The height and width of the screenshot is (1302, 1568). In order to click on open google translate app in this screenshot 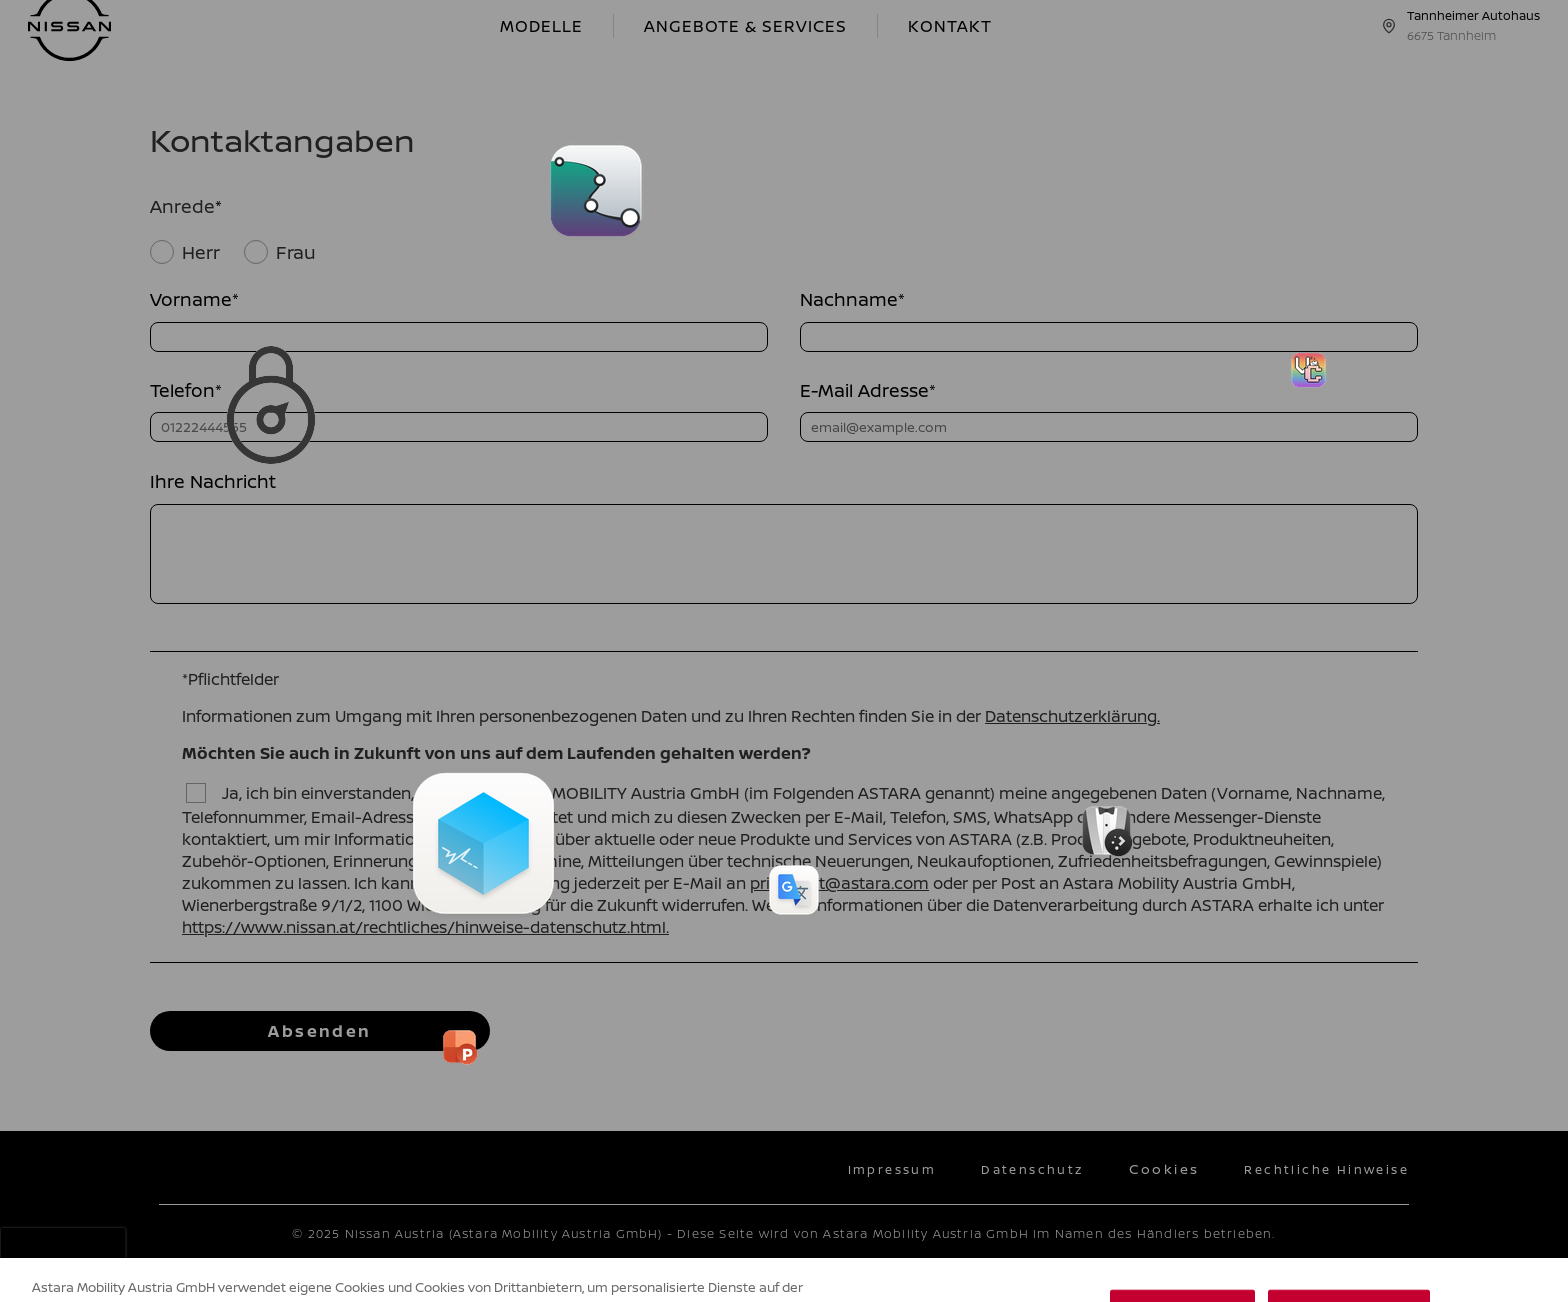, I will do `click(794, 890)`.